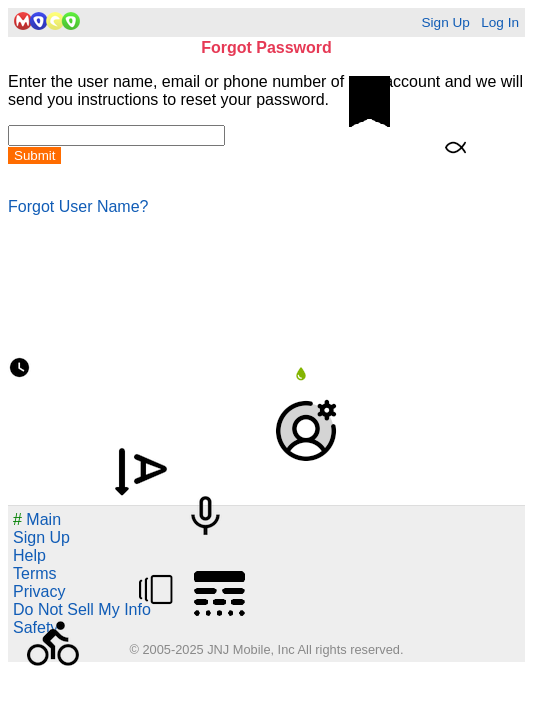 This screenshot has width=533, height=720. I want to click on indicates christian or faith-based content, so click(455, 147).